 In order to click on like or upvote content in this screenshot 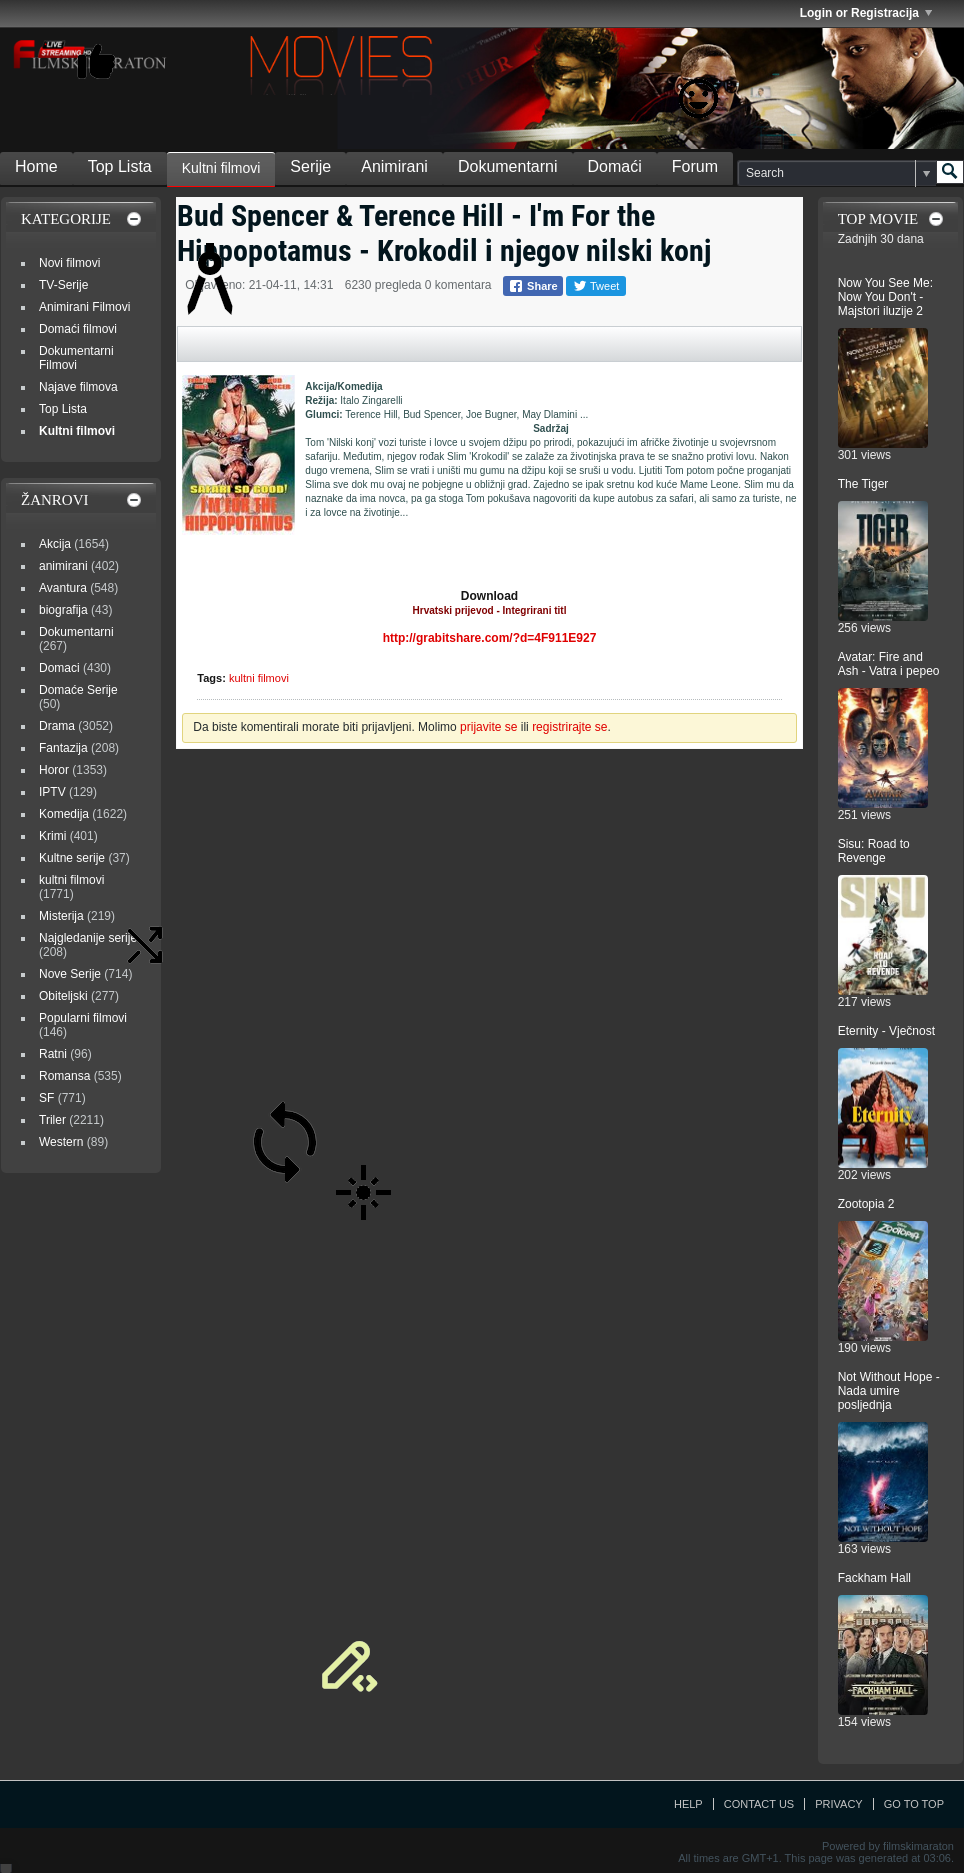, I will do `click(97, 62)`.